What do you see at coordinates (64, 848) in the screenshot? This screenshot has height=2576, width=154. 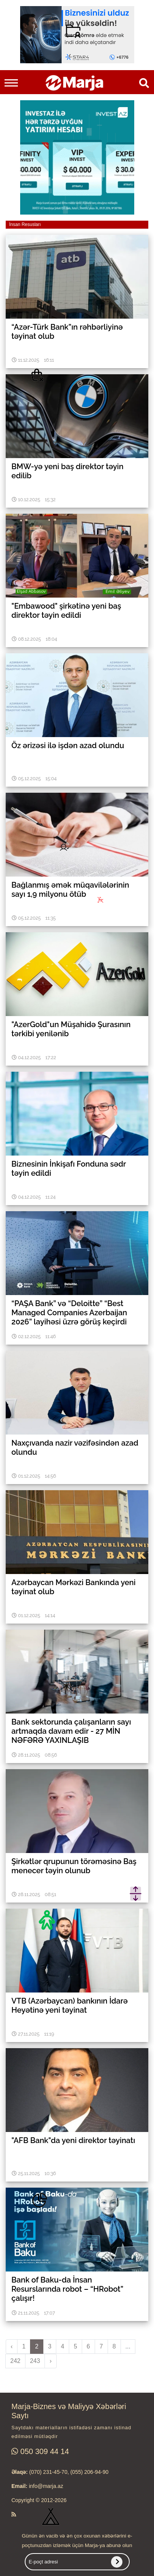 I see `verify or confirm user identity` at bounding box center [64, 848].